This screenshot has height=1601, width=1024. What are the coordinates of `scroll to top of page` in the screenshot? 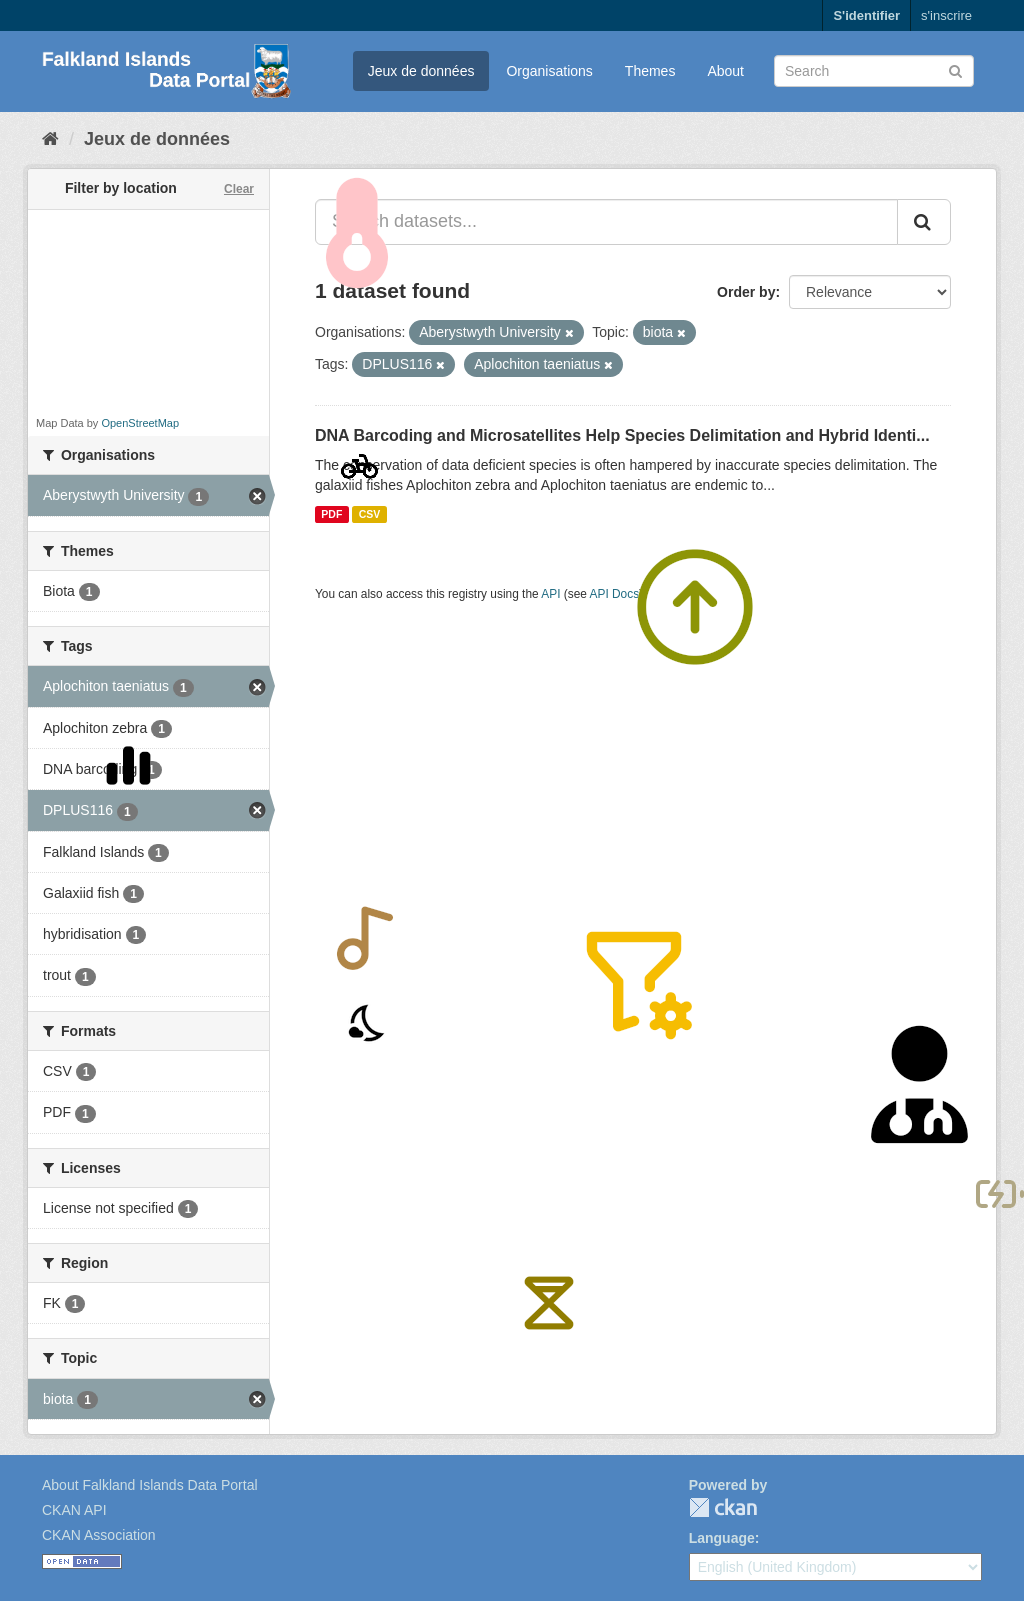 It's located at (695, 607).